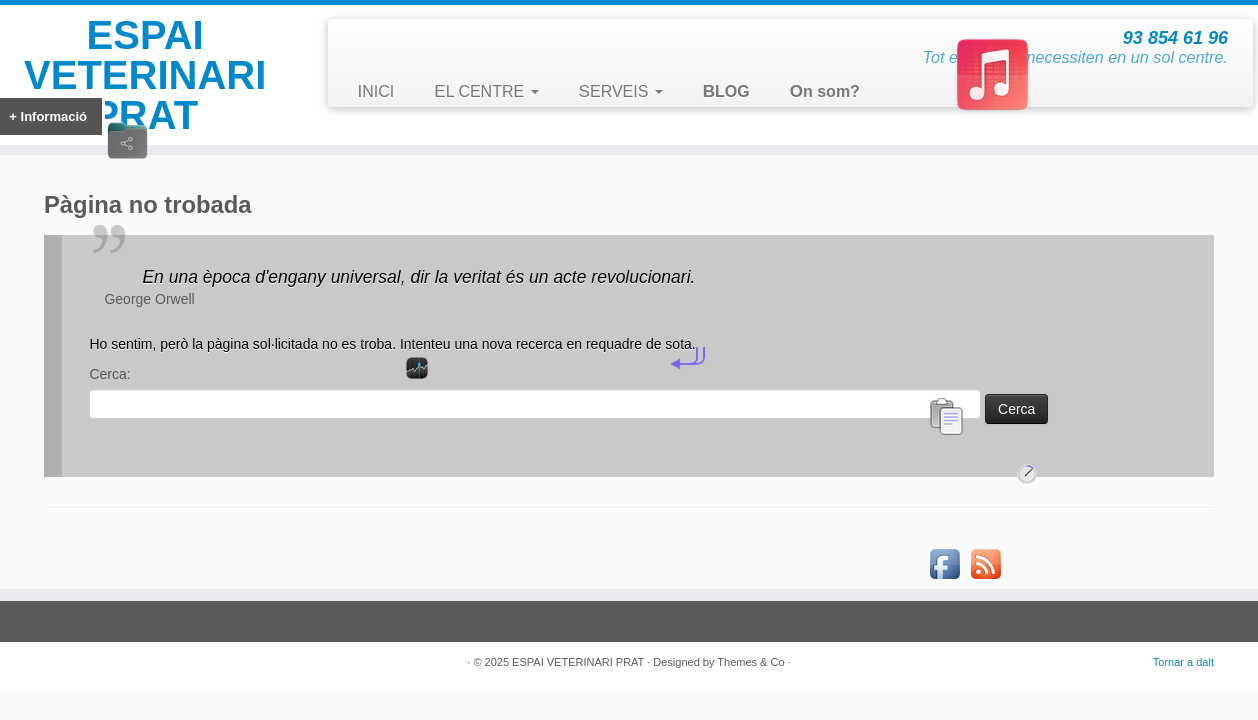 This screenshot has width=1258, height=720. Describe the element at coordinates (1027, 474) in the screenshot. I see `open sysprof system profiler` at that location.